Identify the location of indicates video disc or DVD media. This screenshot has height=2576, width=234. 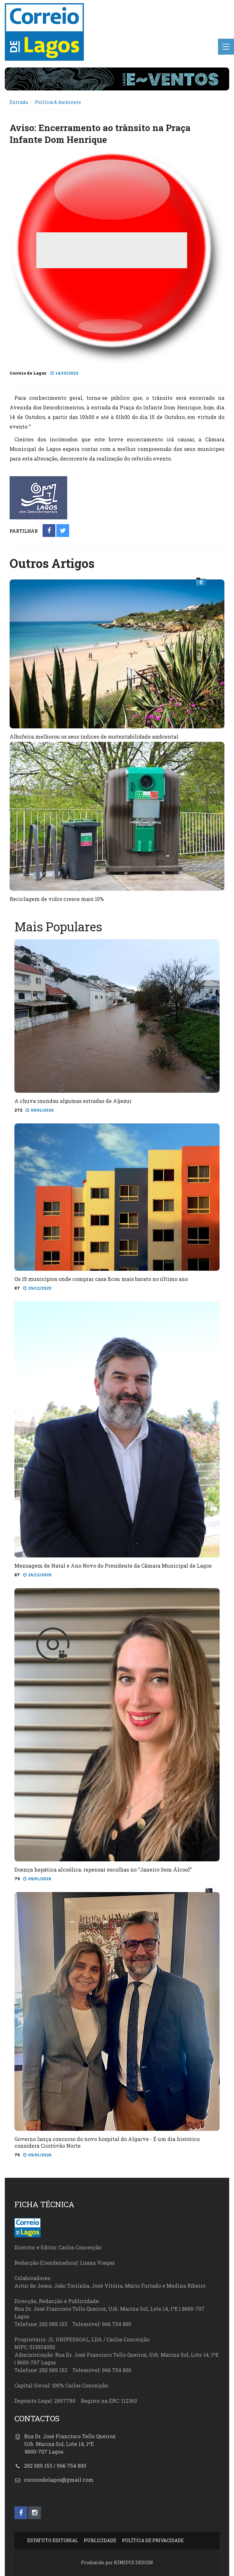
(53, 1644).